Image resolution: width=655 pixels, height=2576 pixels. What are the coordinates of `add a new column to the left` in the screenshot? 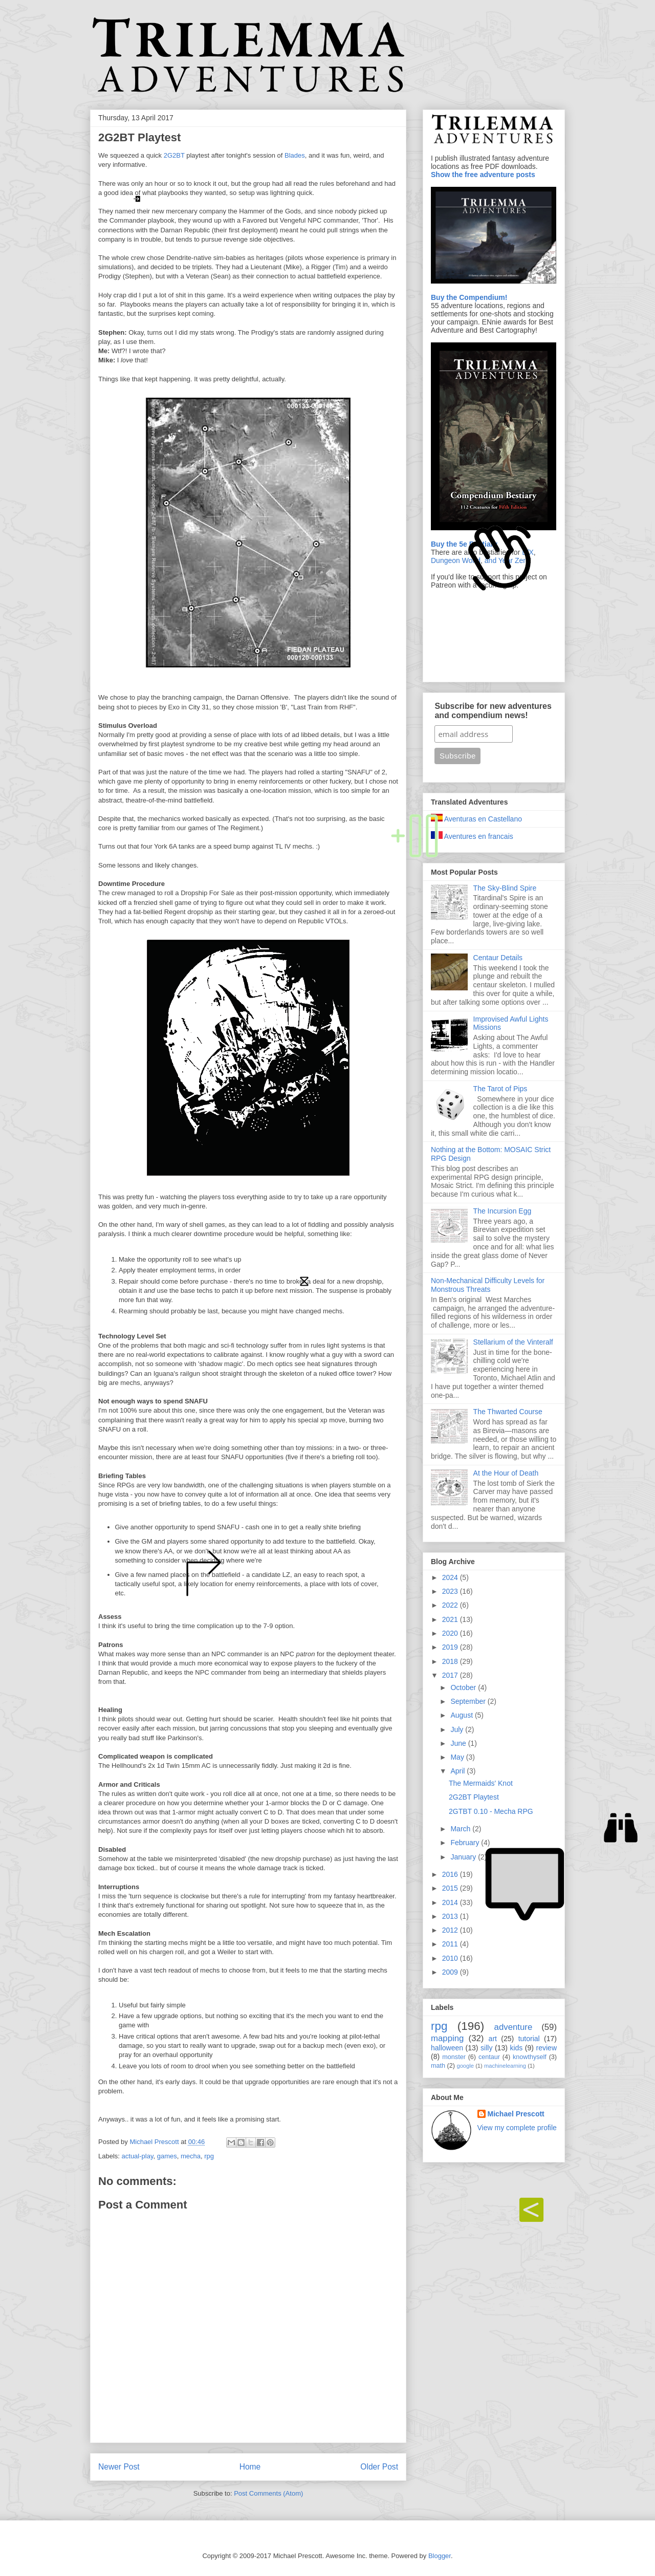 It's located at (418, 836).